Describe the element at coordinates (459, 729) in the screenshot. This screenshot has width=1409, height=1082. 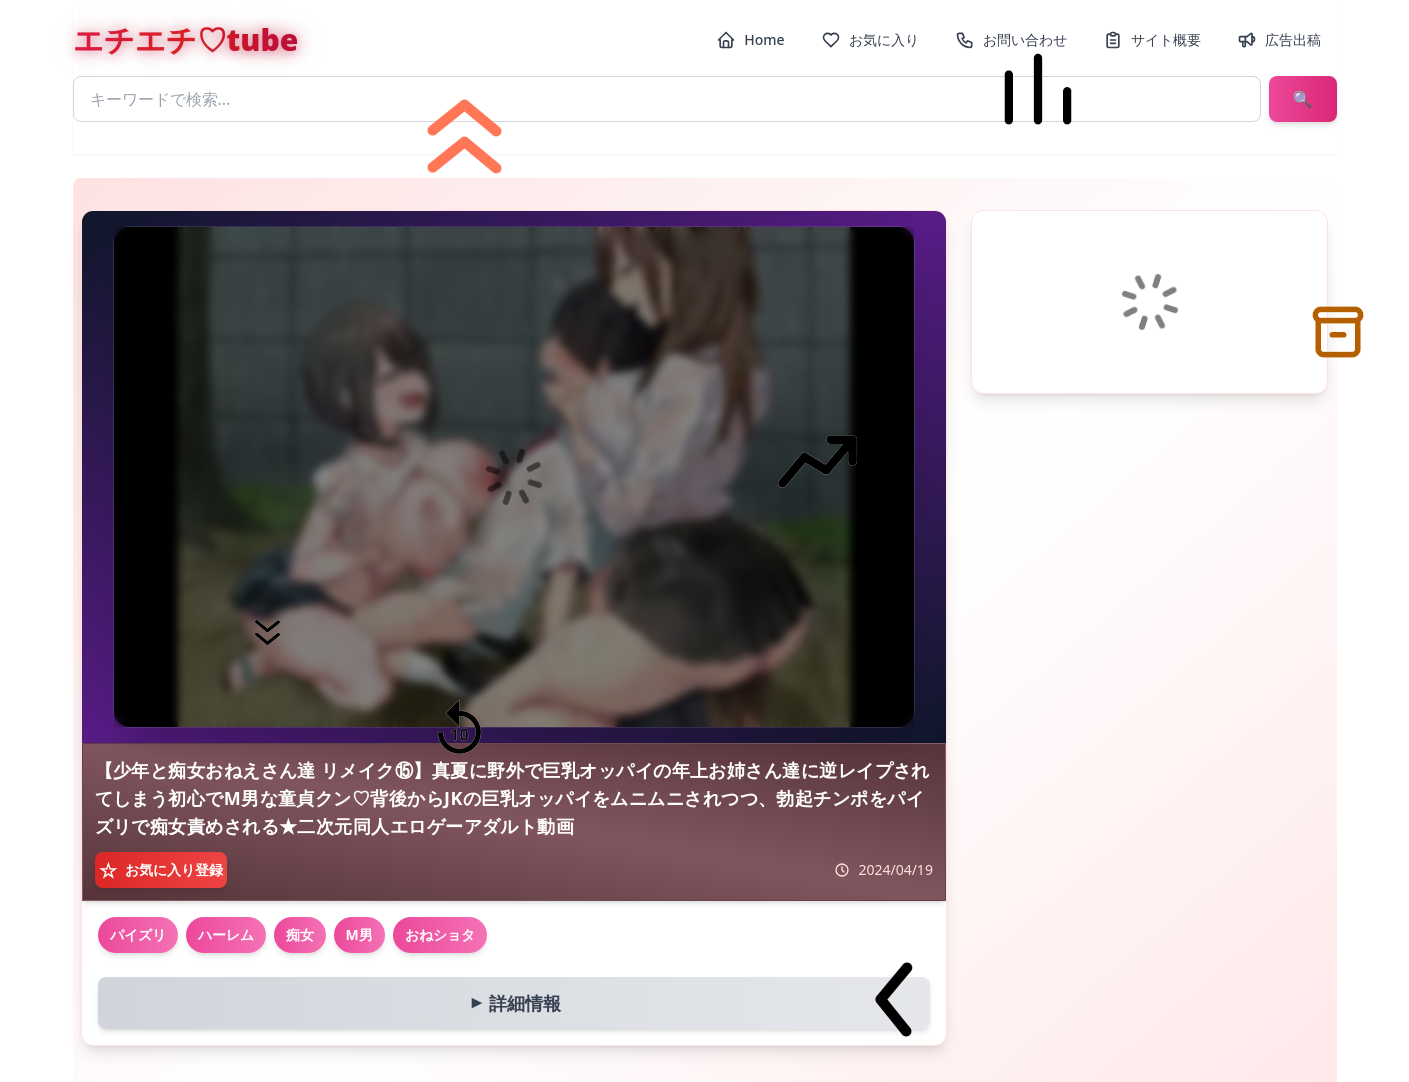
I see `replay the last 10 seconds` at that location.